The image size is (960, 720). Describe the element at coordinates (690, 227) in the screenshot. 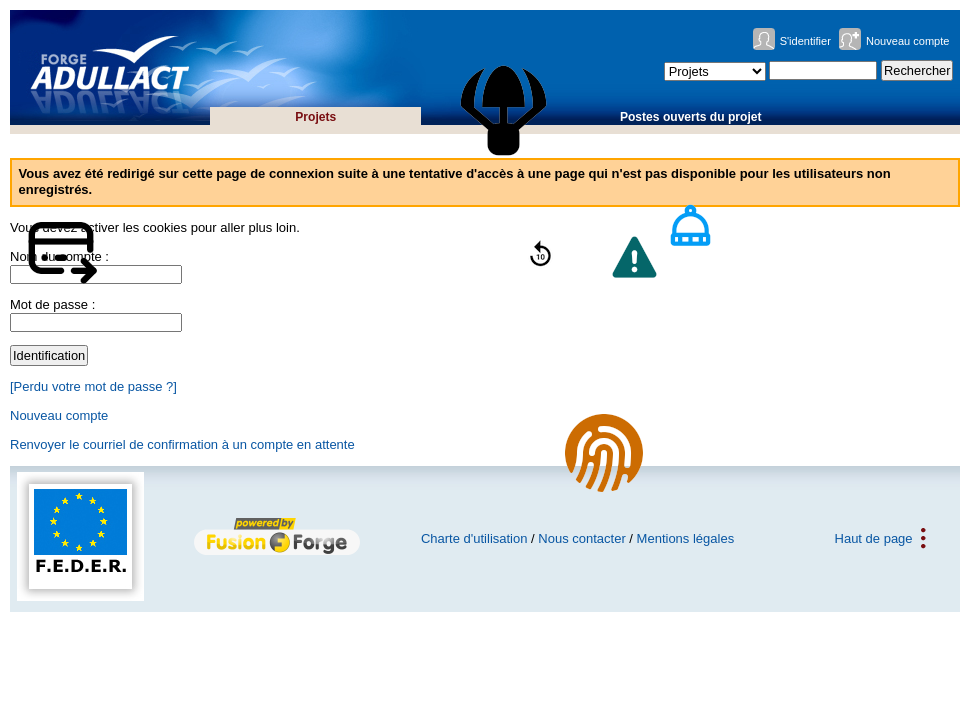

I see `select winter or cold weather category` at that location.